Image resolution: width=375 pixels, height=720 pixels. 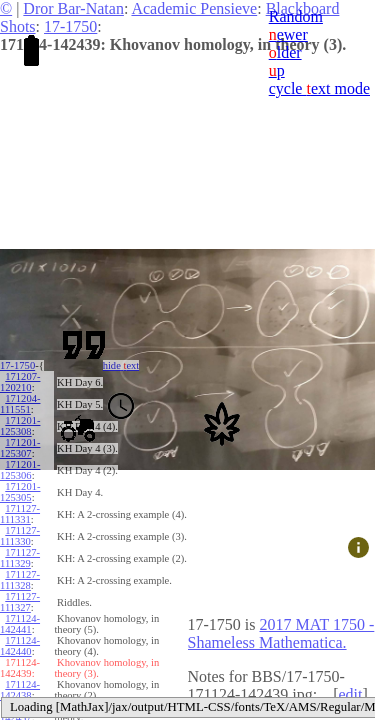 What do you see at coordinates (121, 406) in the screenshot?
I see `view schedule or upcoming events` at bounding box center [121, 406].